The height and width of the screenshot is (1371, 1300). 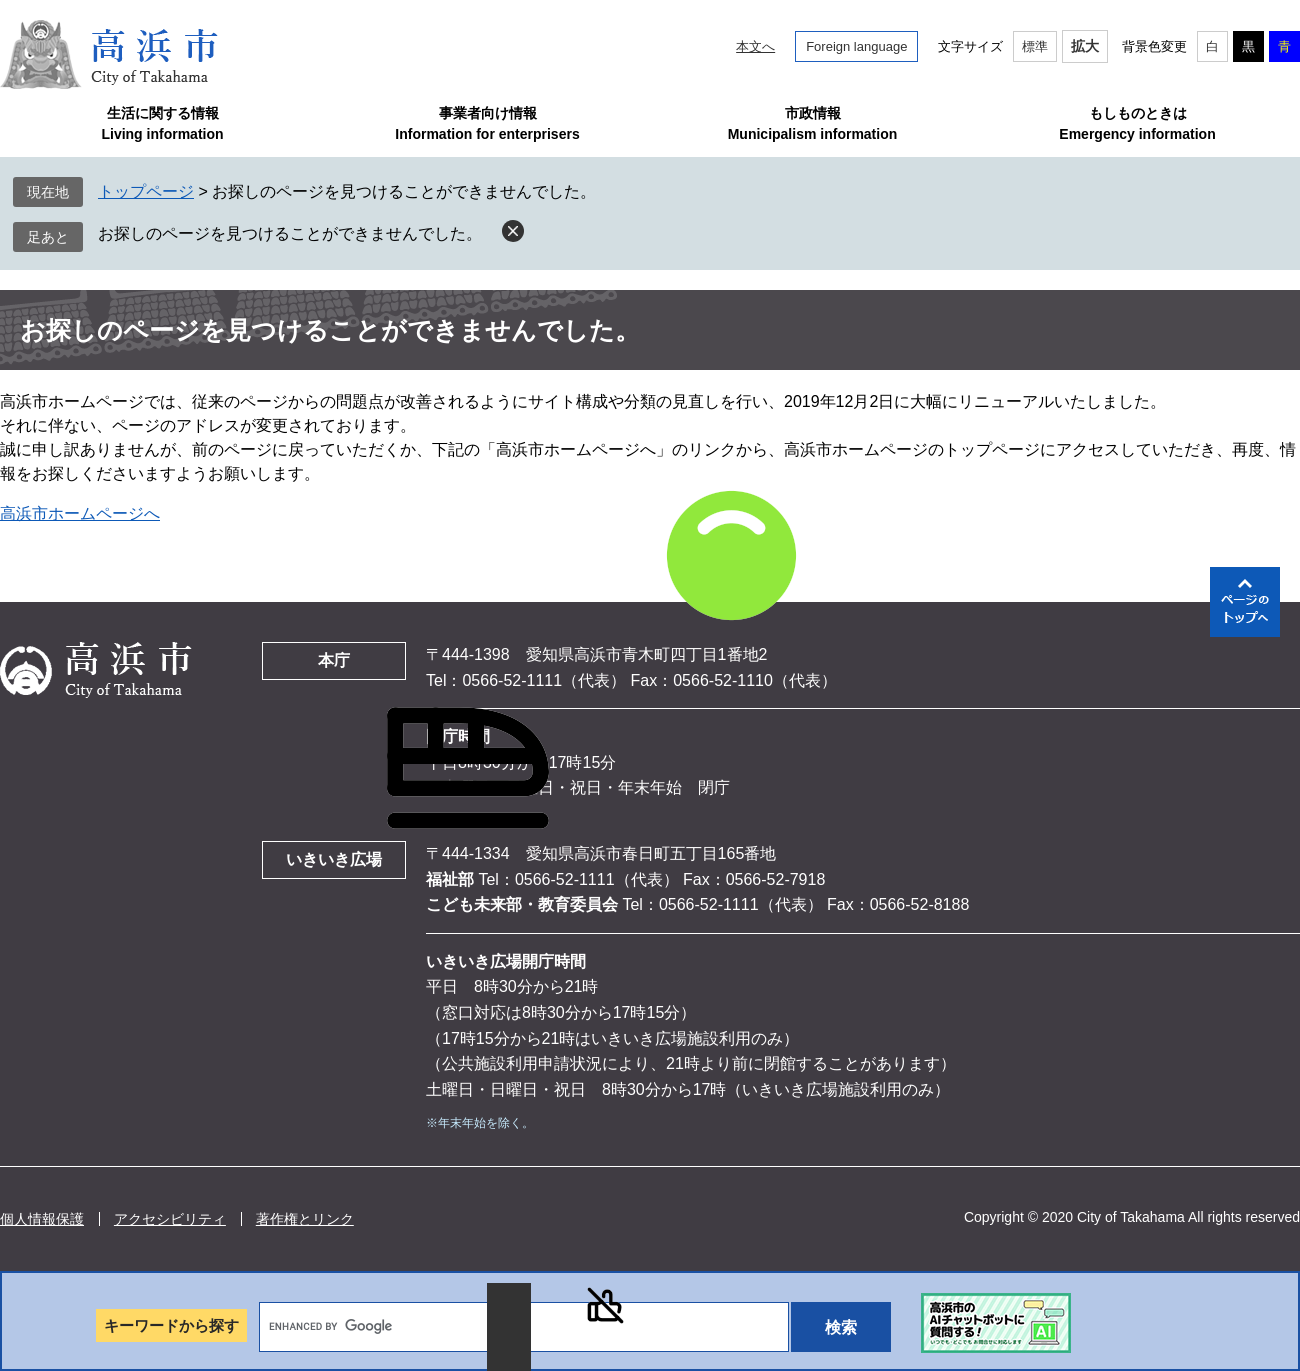 I want to click on apply inner shadow effect to top edge, so click(x=731, y=555).